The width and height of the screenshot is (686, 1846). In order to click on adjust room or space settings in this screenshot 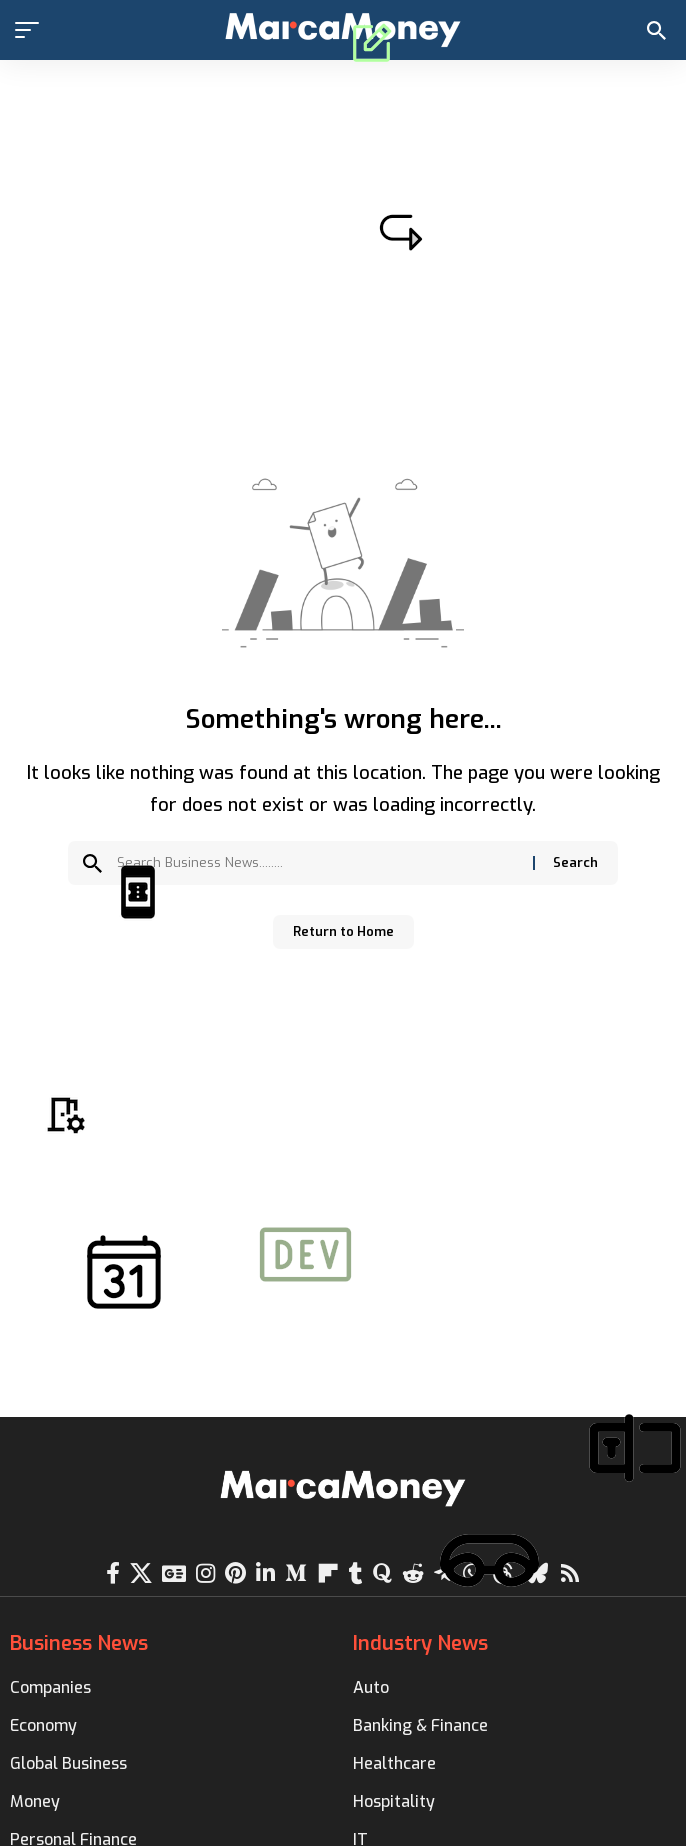, I will do `click(64, 1114)`.